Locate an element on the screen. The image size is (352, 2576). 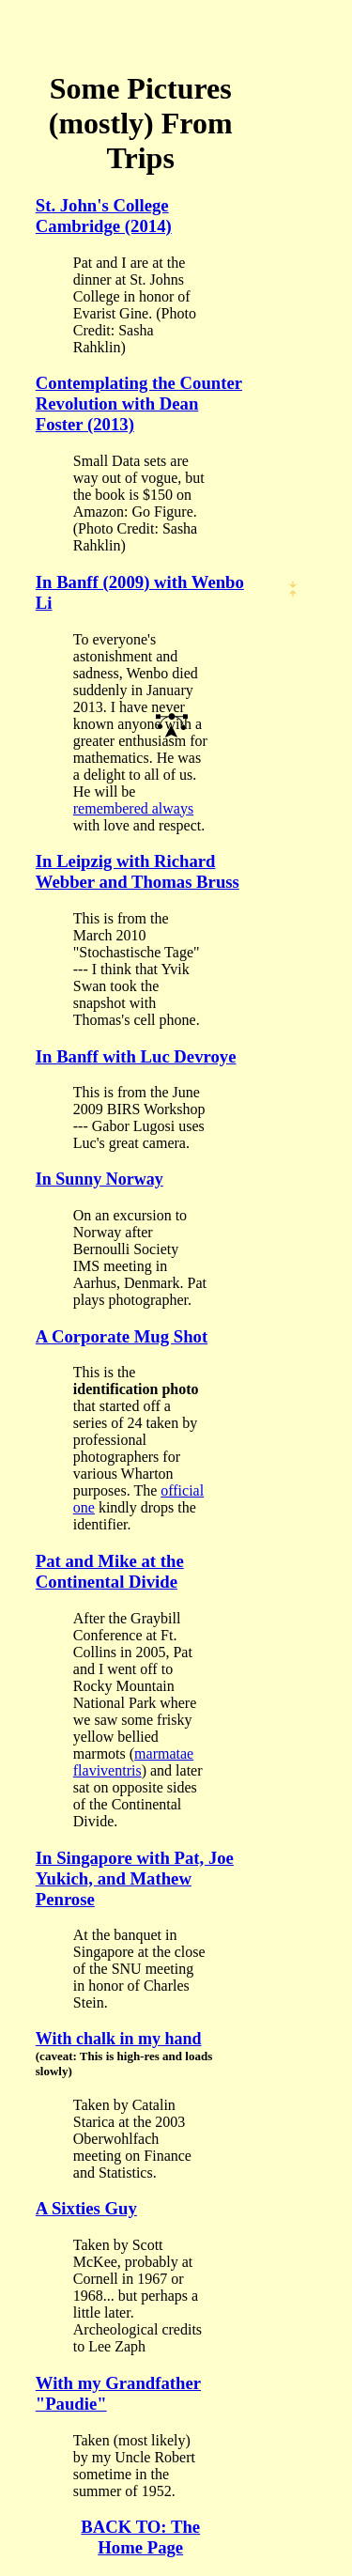
SVGtrace logo is located at coordinates (172, 725).